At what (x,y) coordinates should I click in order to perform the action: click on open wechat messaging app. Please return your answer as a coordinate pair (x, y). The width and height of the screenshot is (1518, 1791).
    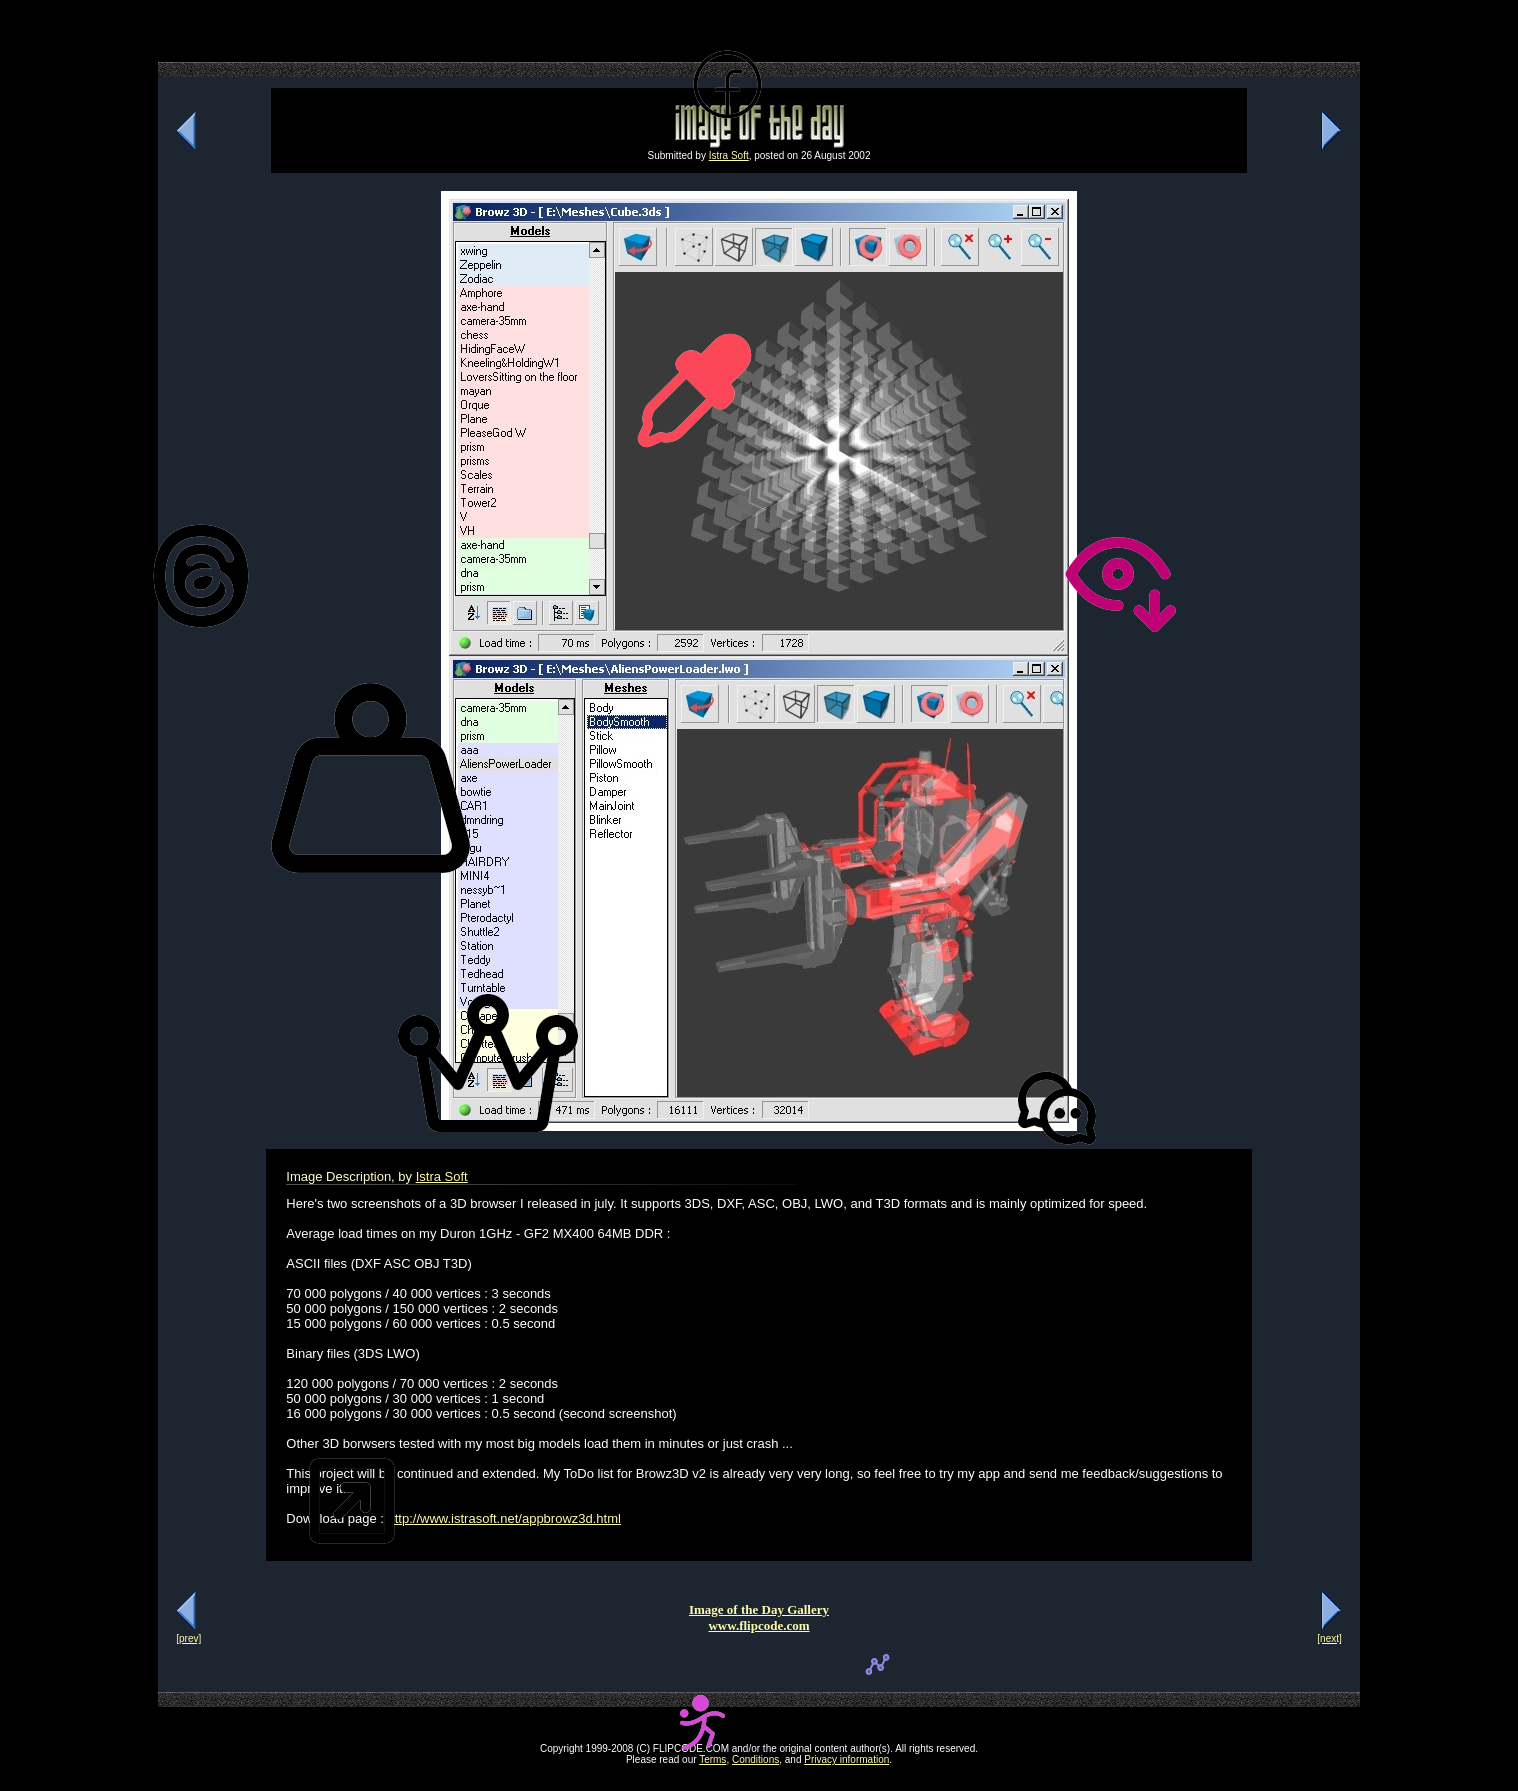
    Looking at the image, I should click on (1057, 1108).